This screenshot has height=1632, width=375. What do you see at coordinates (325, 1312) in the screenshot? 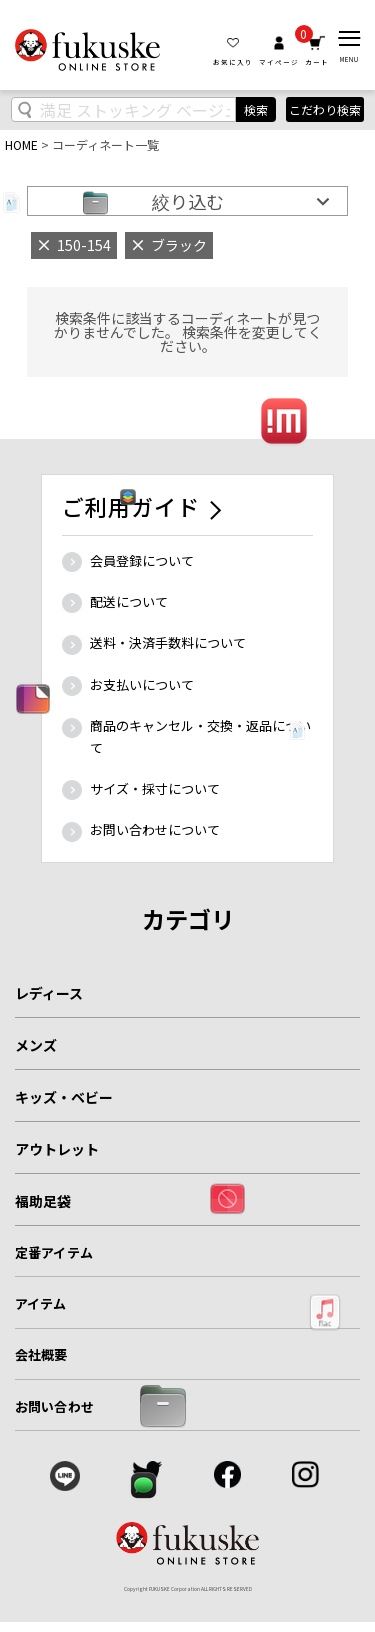
I see `a flac audio file` at bounding box center [325, 1312].